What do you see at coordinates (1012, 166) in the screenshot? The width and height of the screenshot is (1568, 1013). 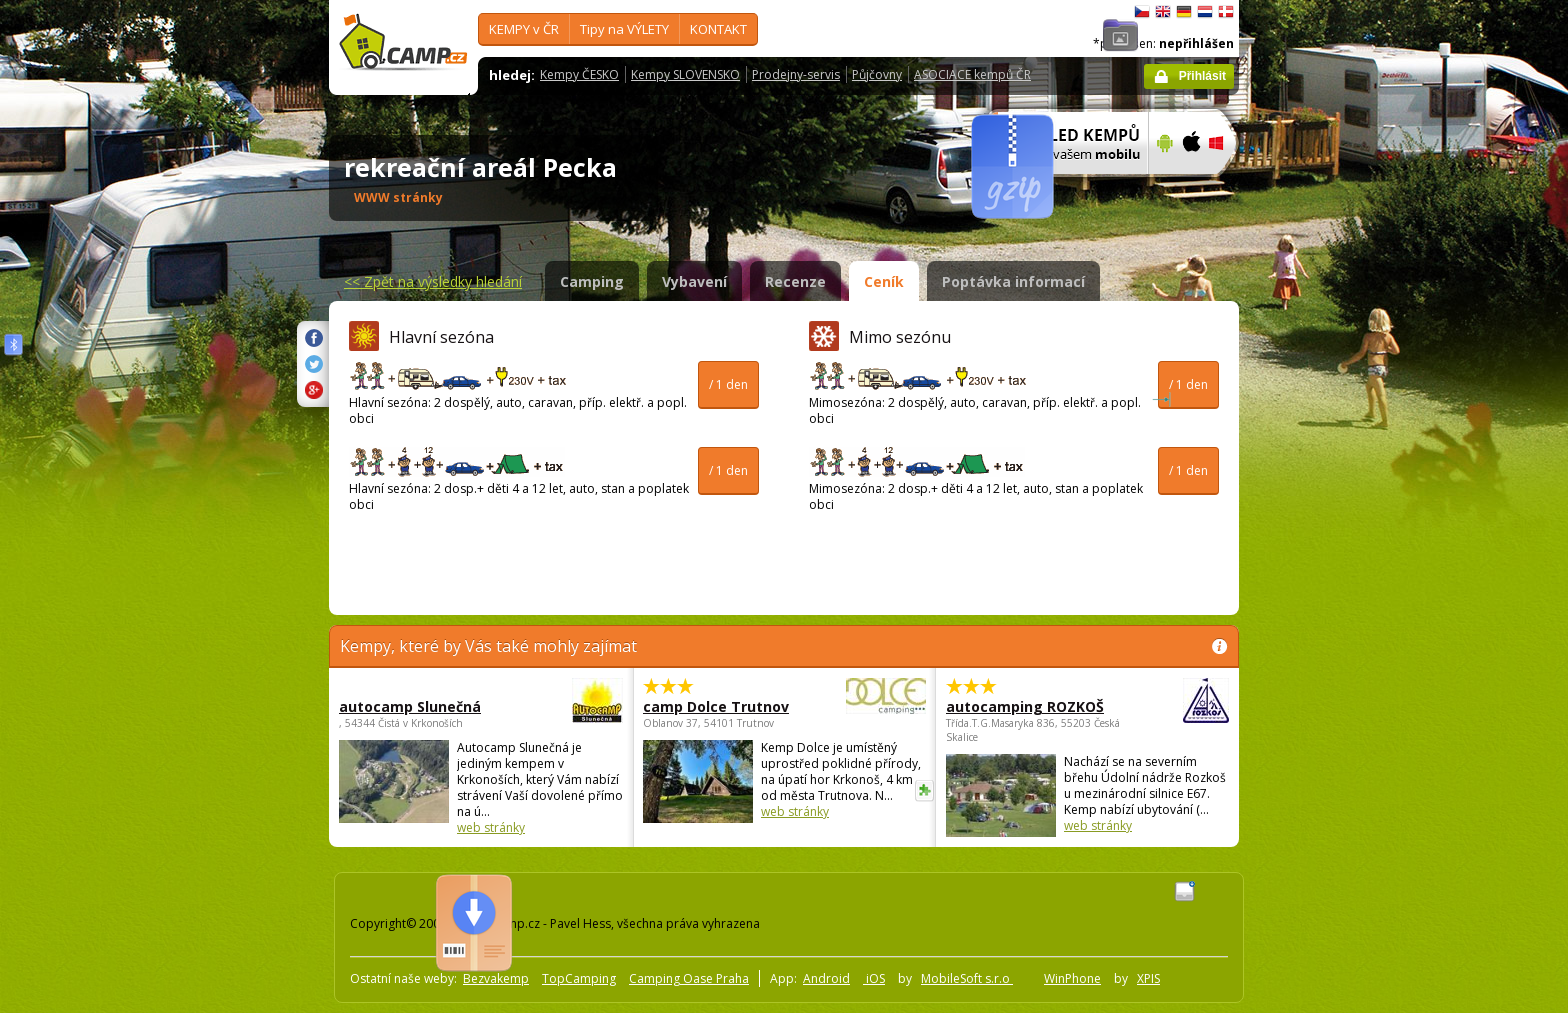 I see `a gzip compressed archive file` at bounding box center [1012, 166].